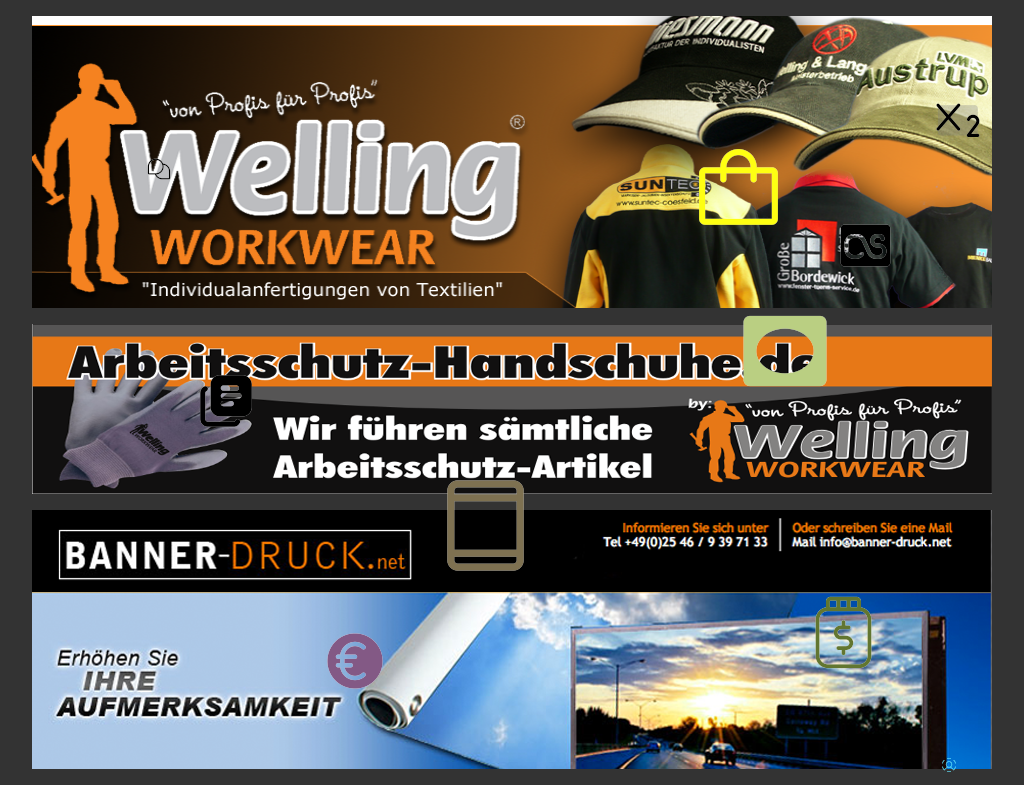 Image resolution: width=1024 pixels, height=785 pixels. What do you see at coordinates (955, 119) in the screenshot?
I see `apply subscript formatting to selected text` at bounding box center [955, 119].